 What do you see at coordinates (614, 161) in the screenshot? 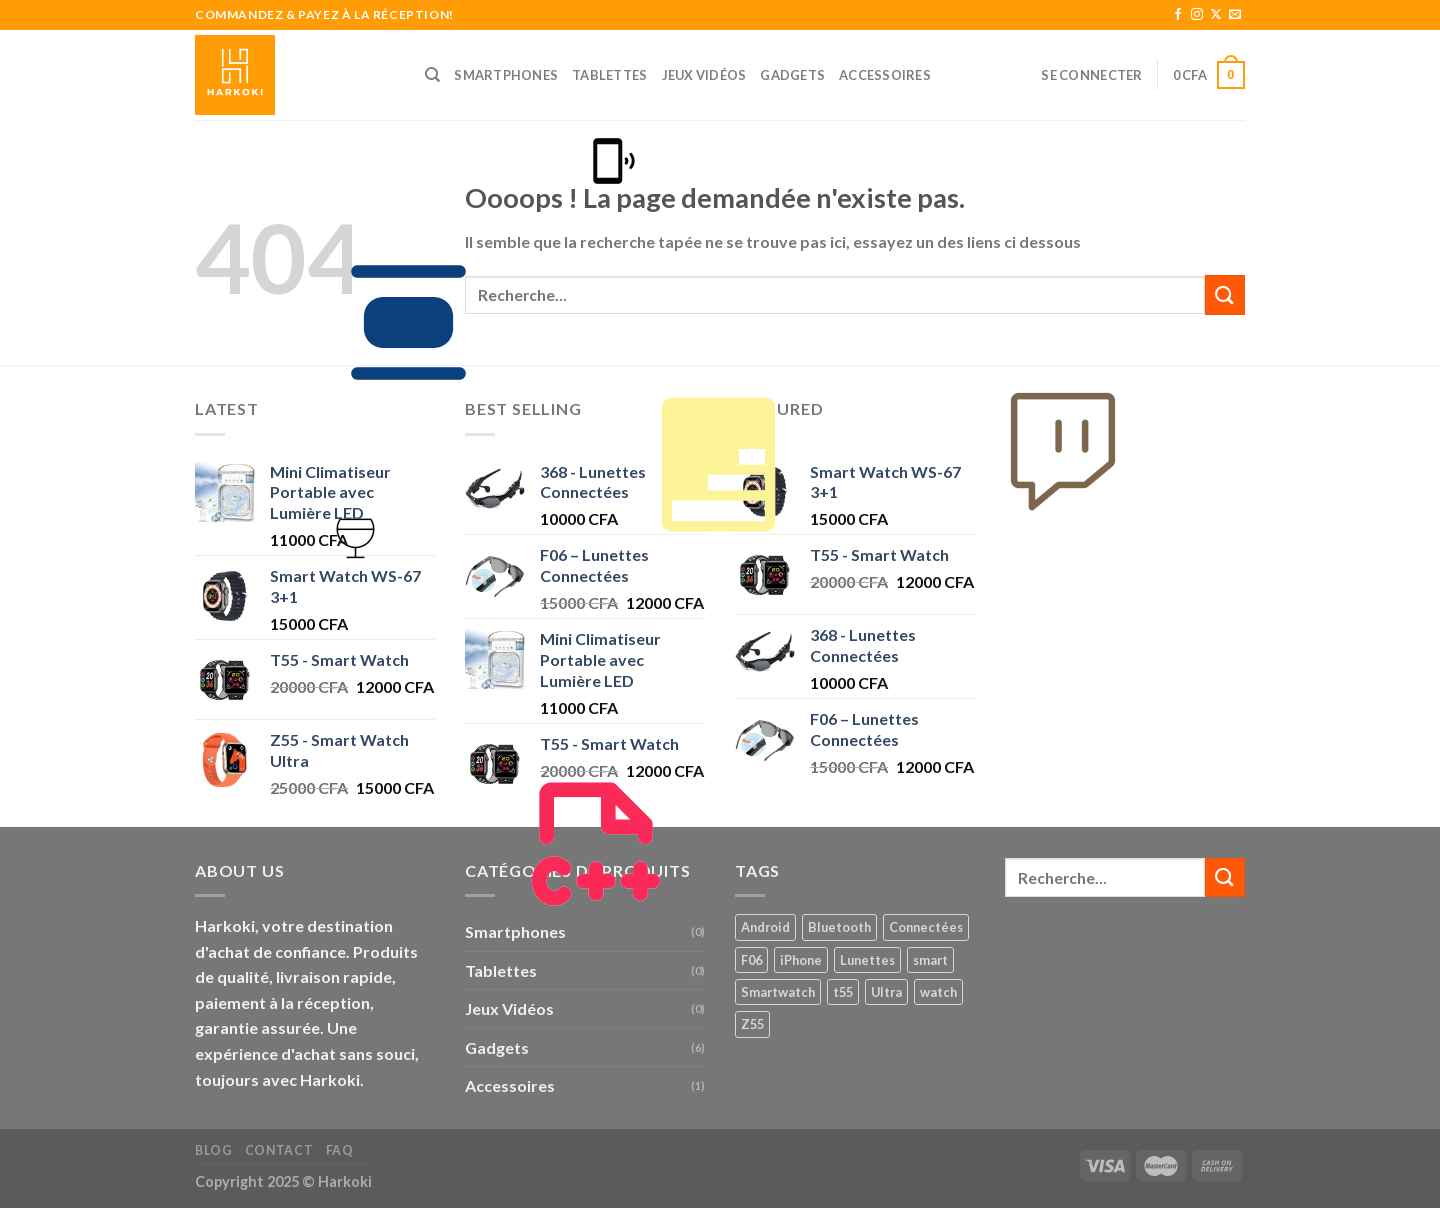
I see `incoming call or notification on connected device` at bounding box center [614, 161].